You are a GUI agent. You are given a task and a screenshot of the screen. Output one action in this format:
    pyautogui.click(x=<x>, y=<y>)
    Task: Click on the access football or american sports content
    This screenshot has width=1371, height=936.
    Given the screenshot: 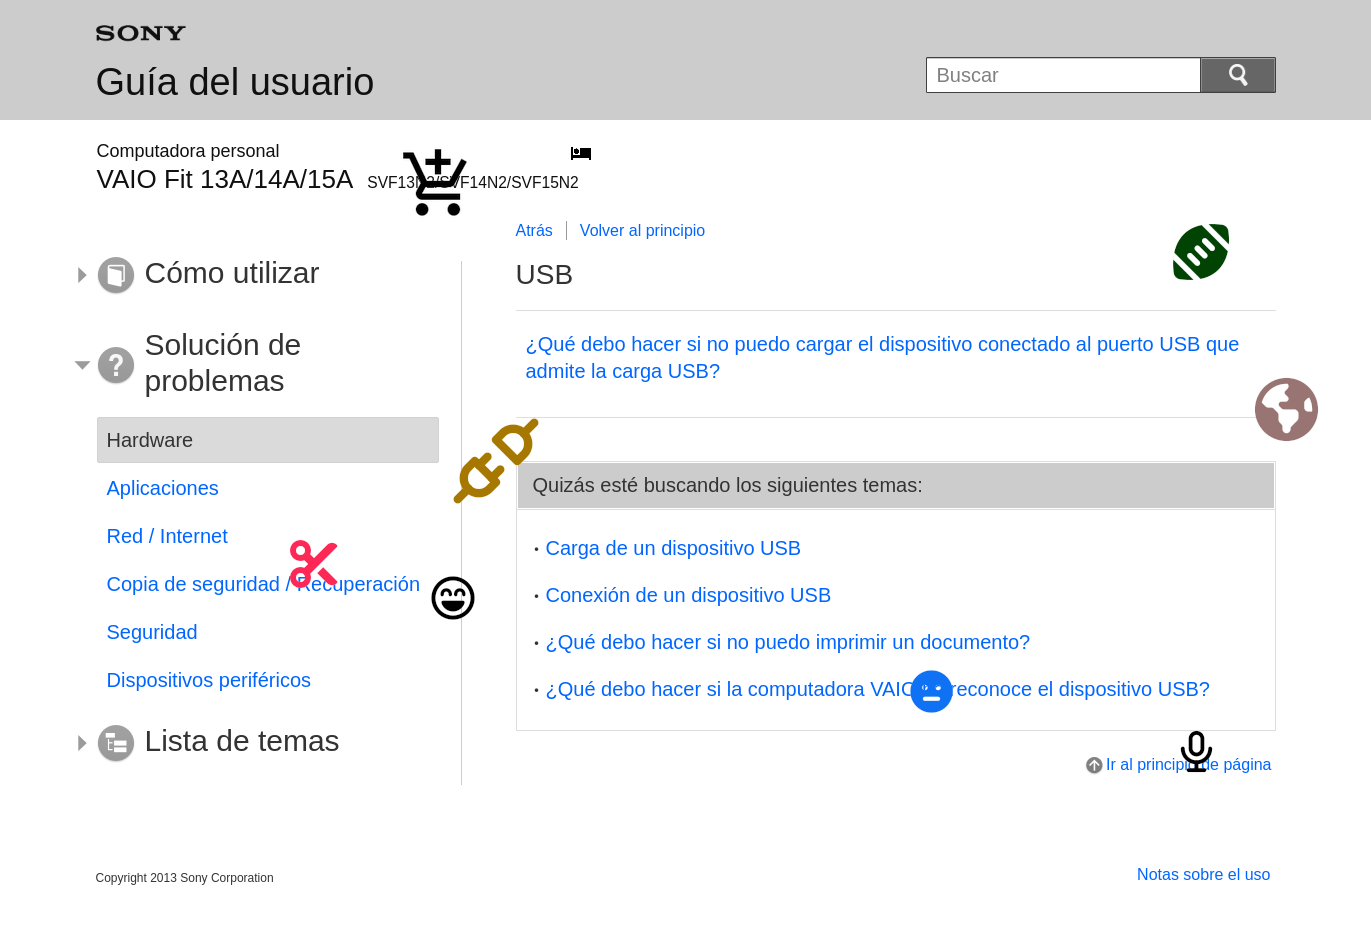 What is the action you would take?
    pyautogui.click(x=1201, y=252)
    